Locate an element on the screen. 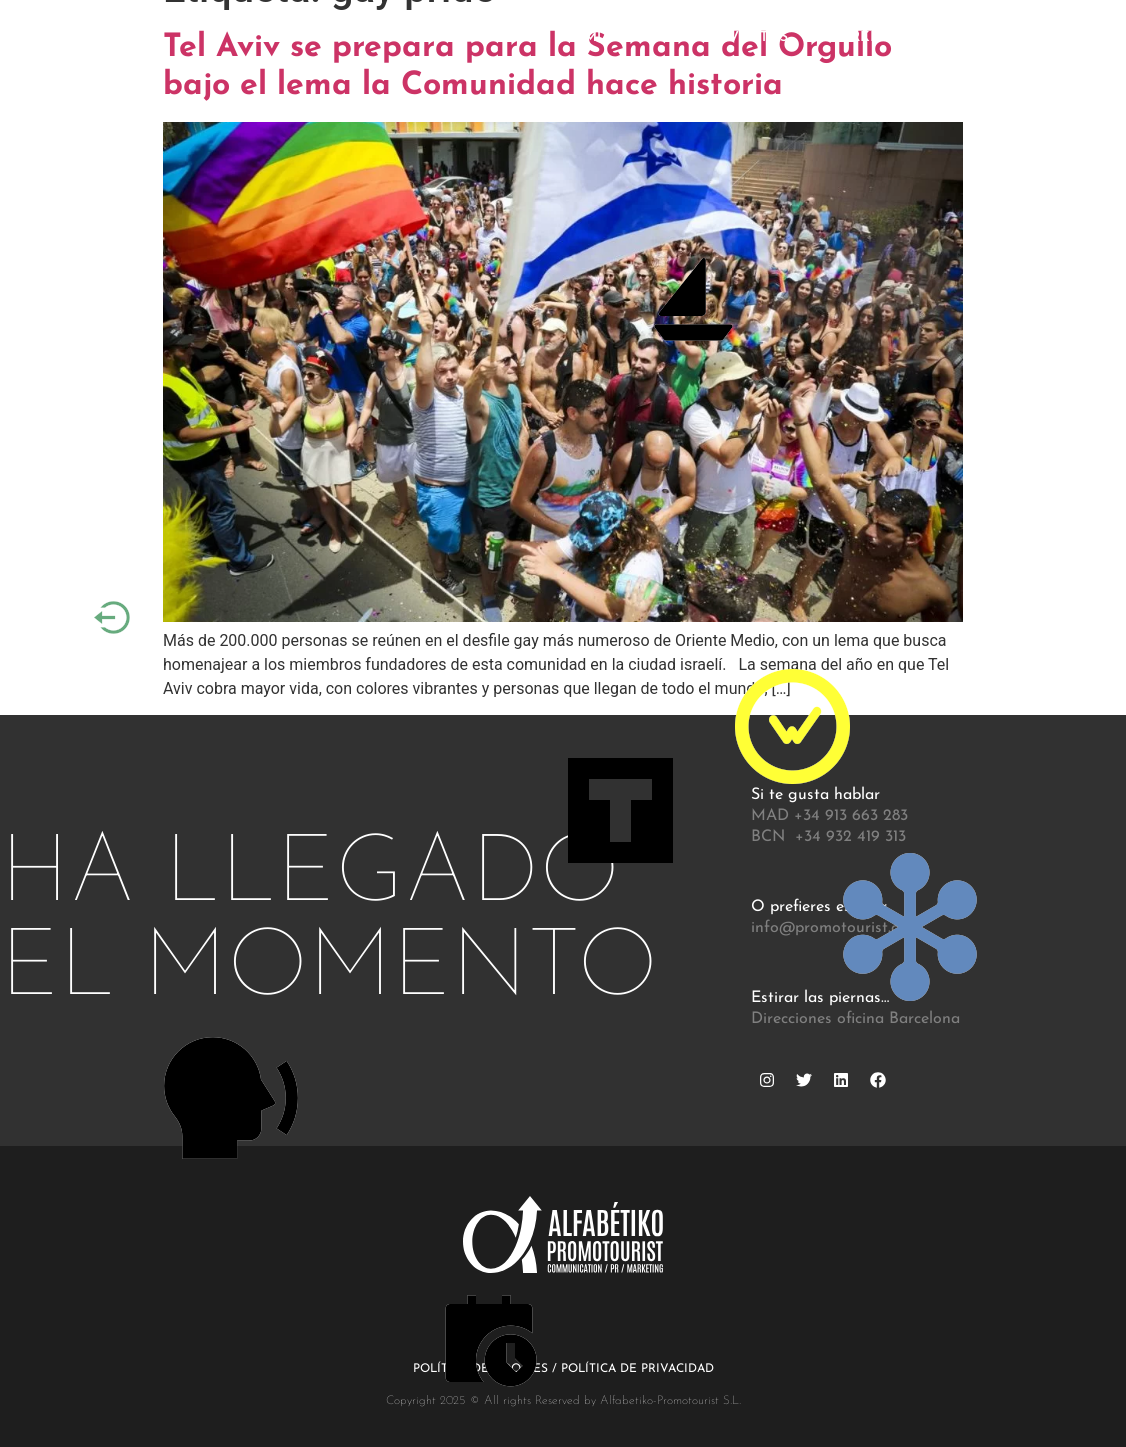 The width and height of the screenshot is (1126, 1447). launch GoToMeeting app is located at coordinates (910, 927).